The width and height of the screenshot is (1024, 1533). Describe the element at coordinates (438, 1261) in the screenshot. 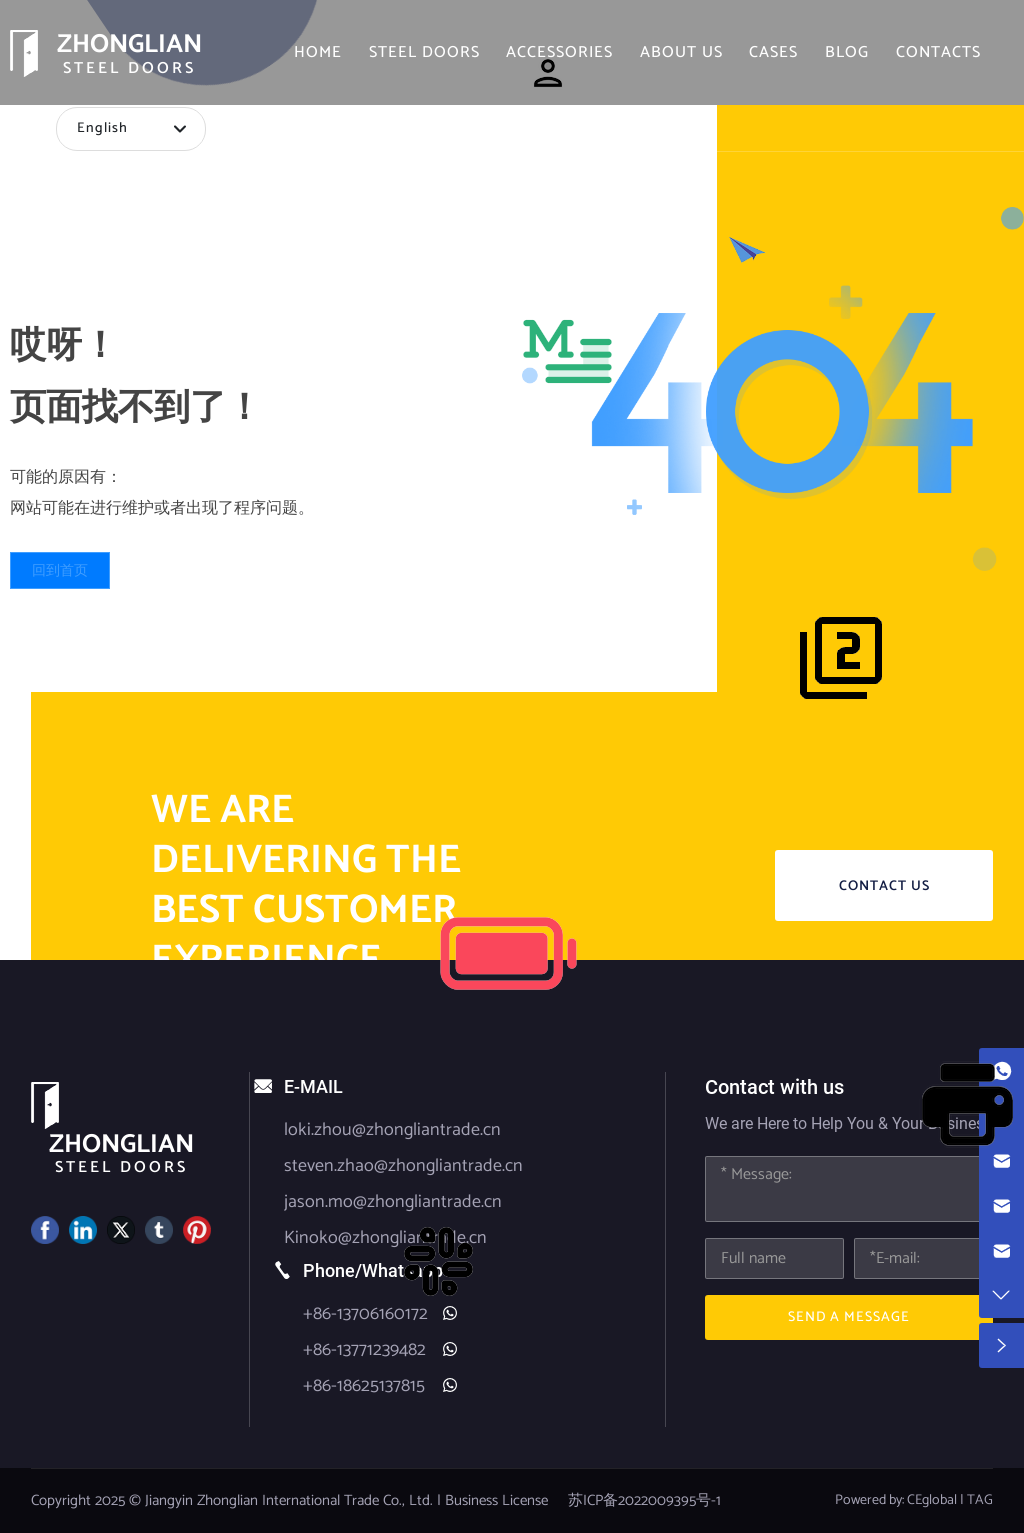

I see `open Slack messaging app` at that location.